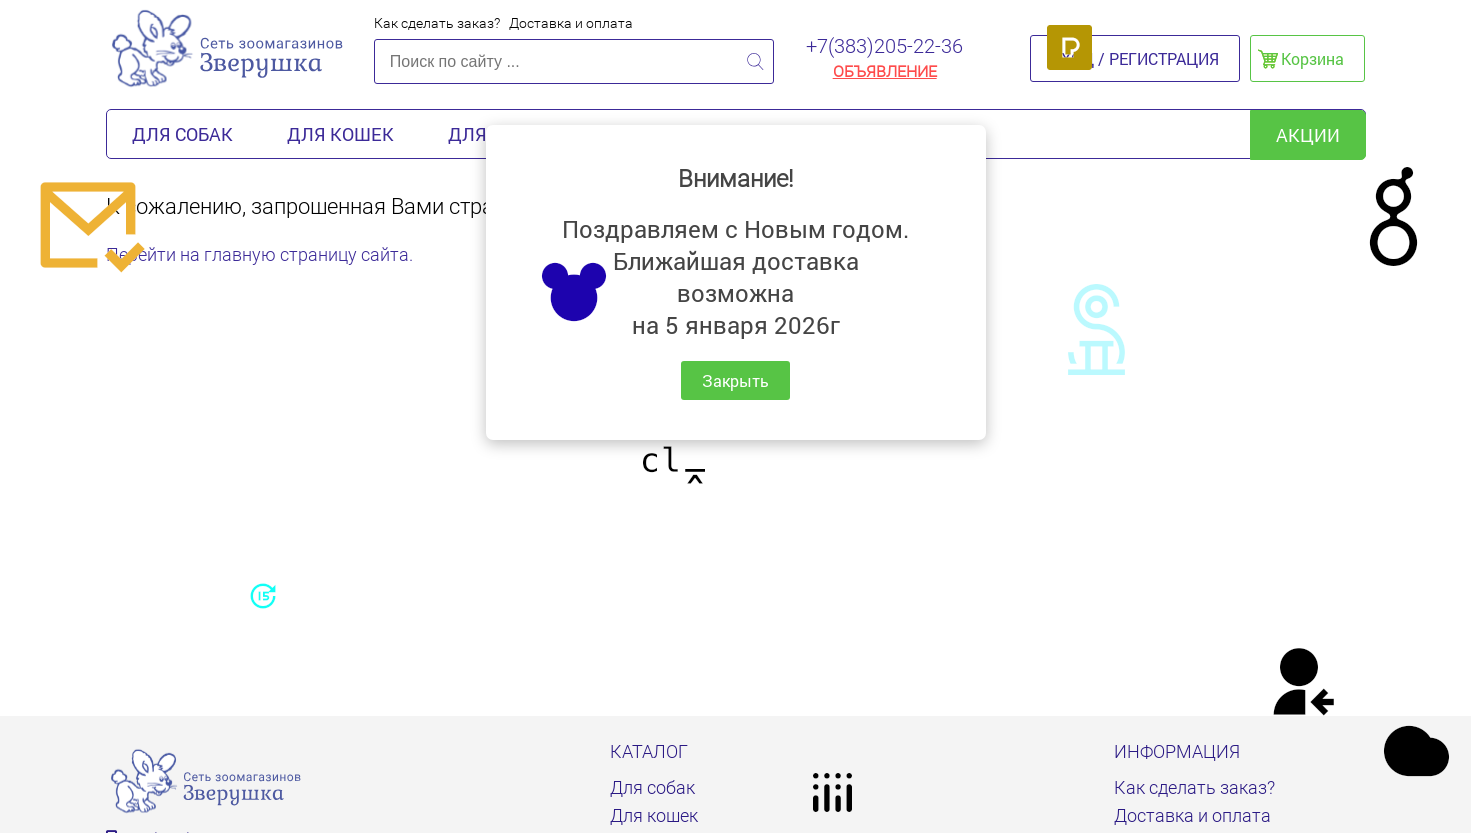  What do you see at coordinates (832, 792) in the screenshot?
I see `plotly data visualization platform logo` at bounding box center [832, 792].